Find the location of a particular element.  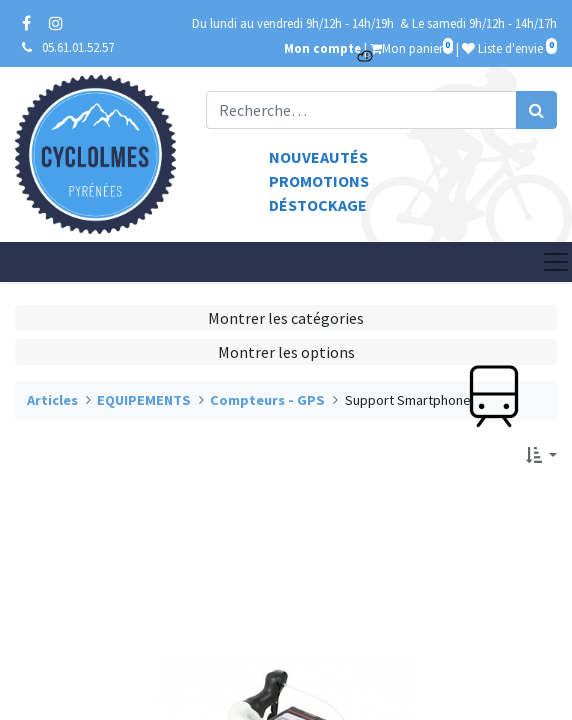

access train or rail transit options is located at coordinates (494, 394).